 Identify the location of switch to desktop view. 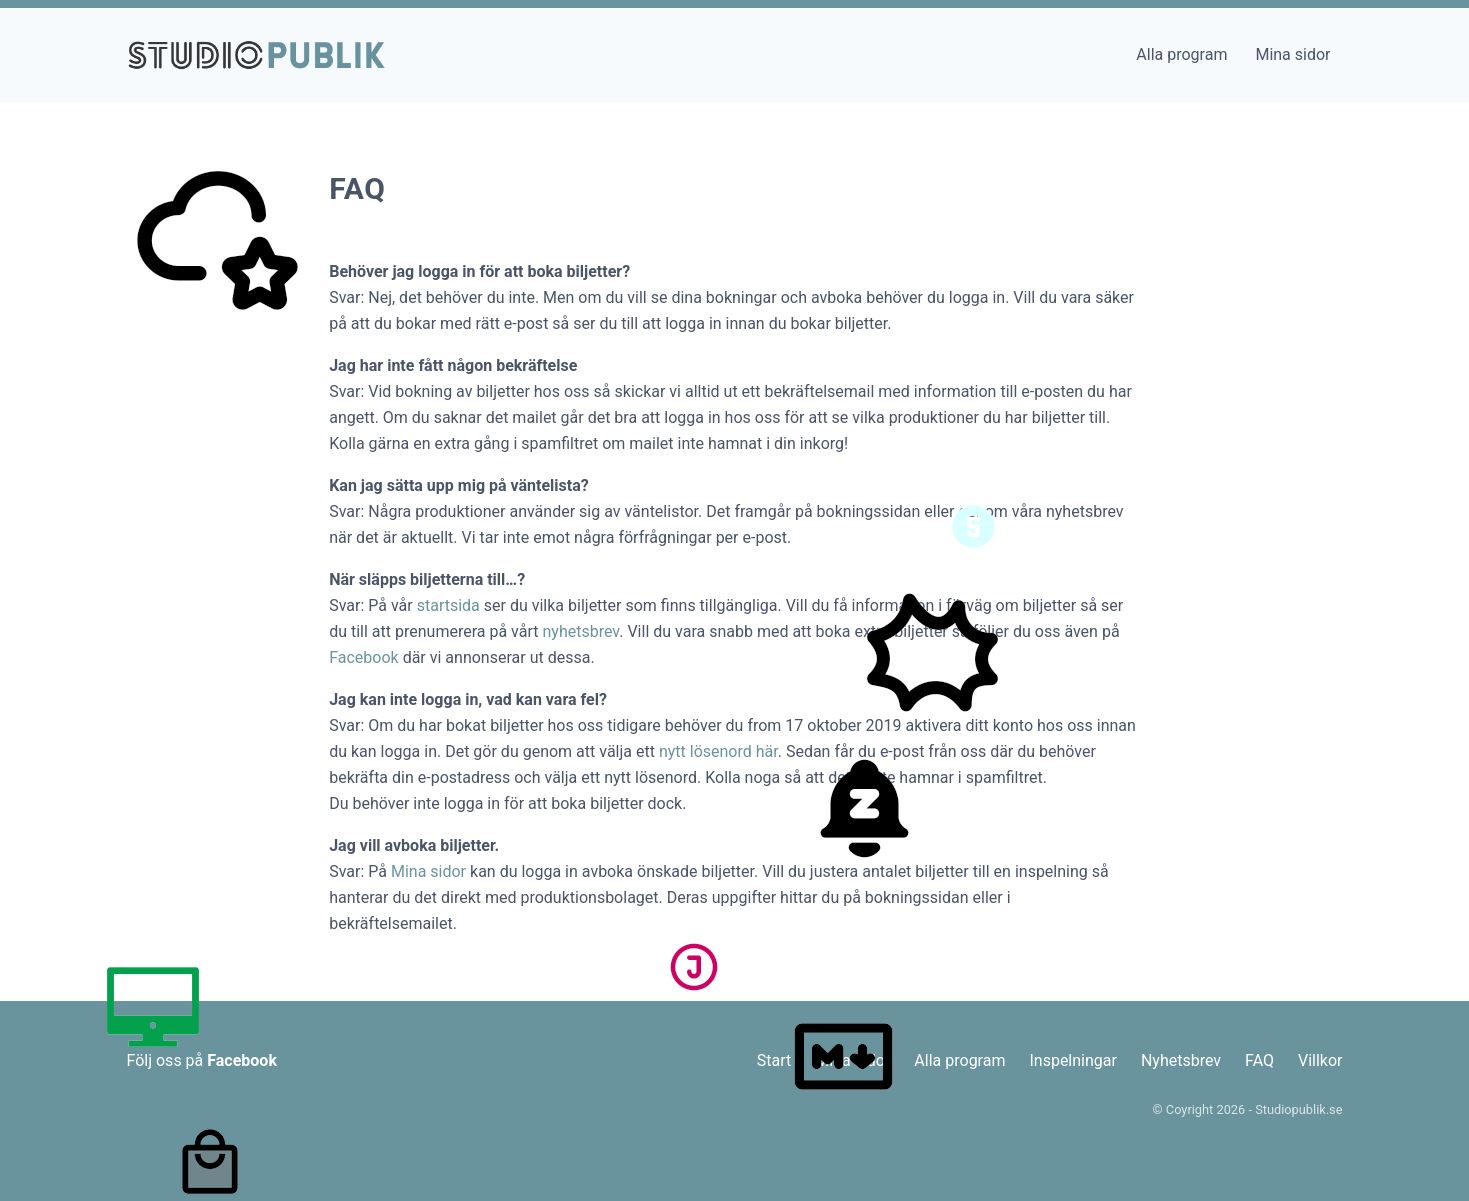
(153, 1007).